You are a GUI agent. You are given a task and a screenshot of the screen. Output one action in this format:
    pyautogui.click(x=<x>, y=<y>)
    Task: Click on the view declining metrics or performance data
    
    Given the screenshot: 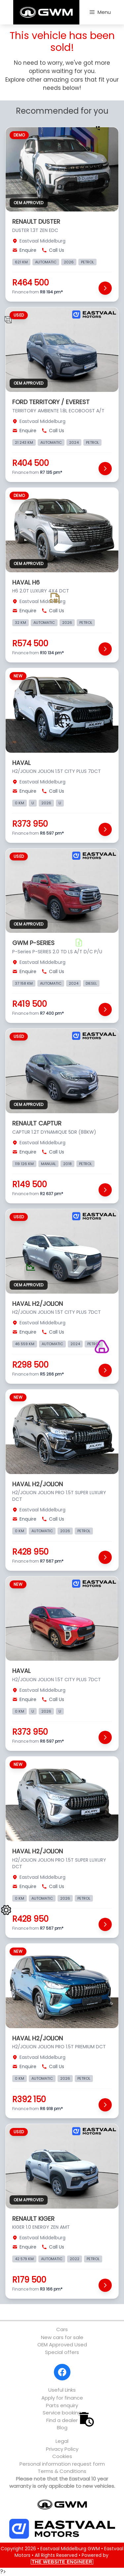 What is the action you would take?
    pyautogui.click(x=31, y=1267)
    